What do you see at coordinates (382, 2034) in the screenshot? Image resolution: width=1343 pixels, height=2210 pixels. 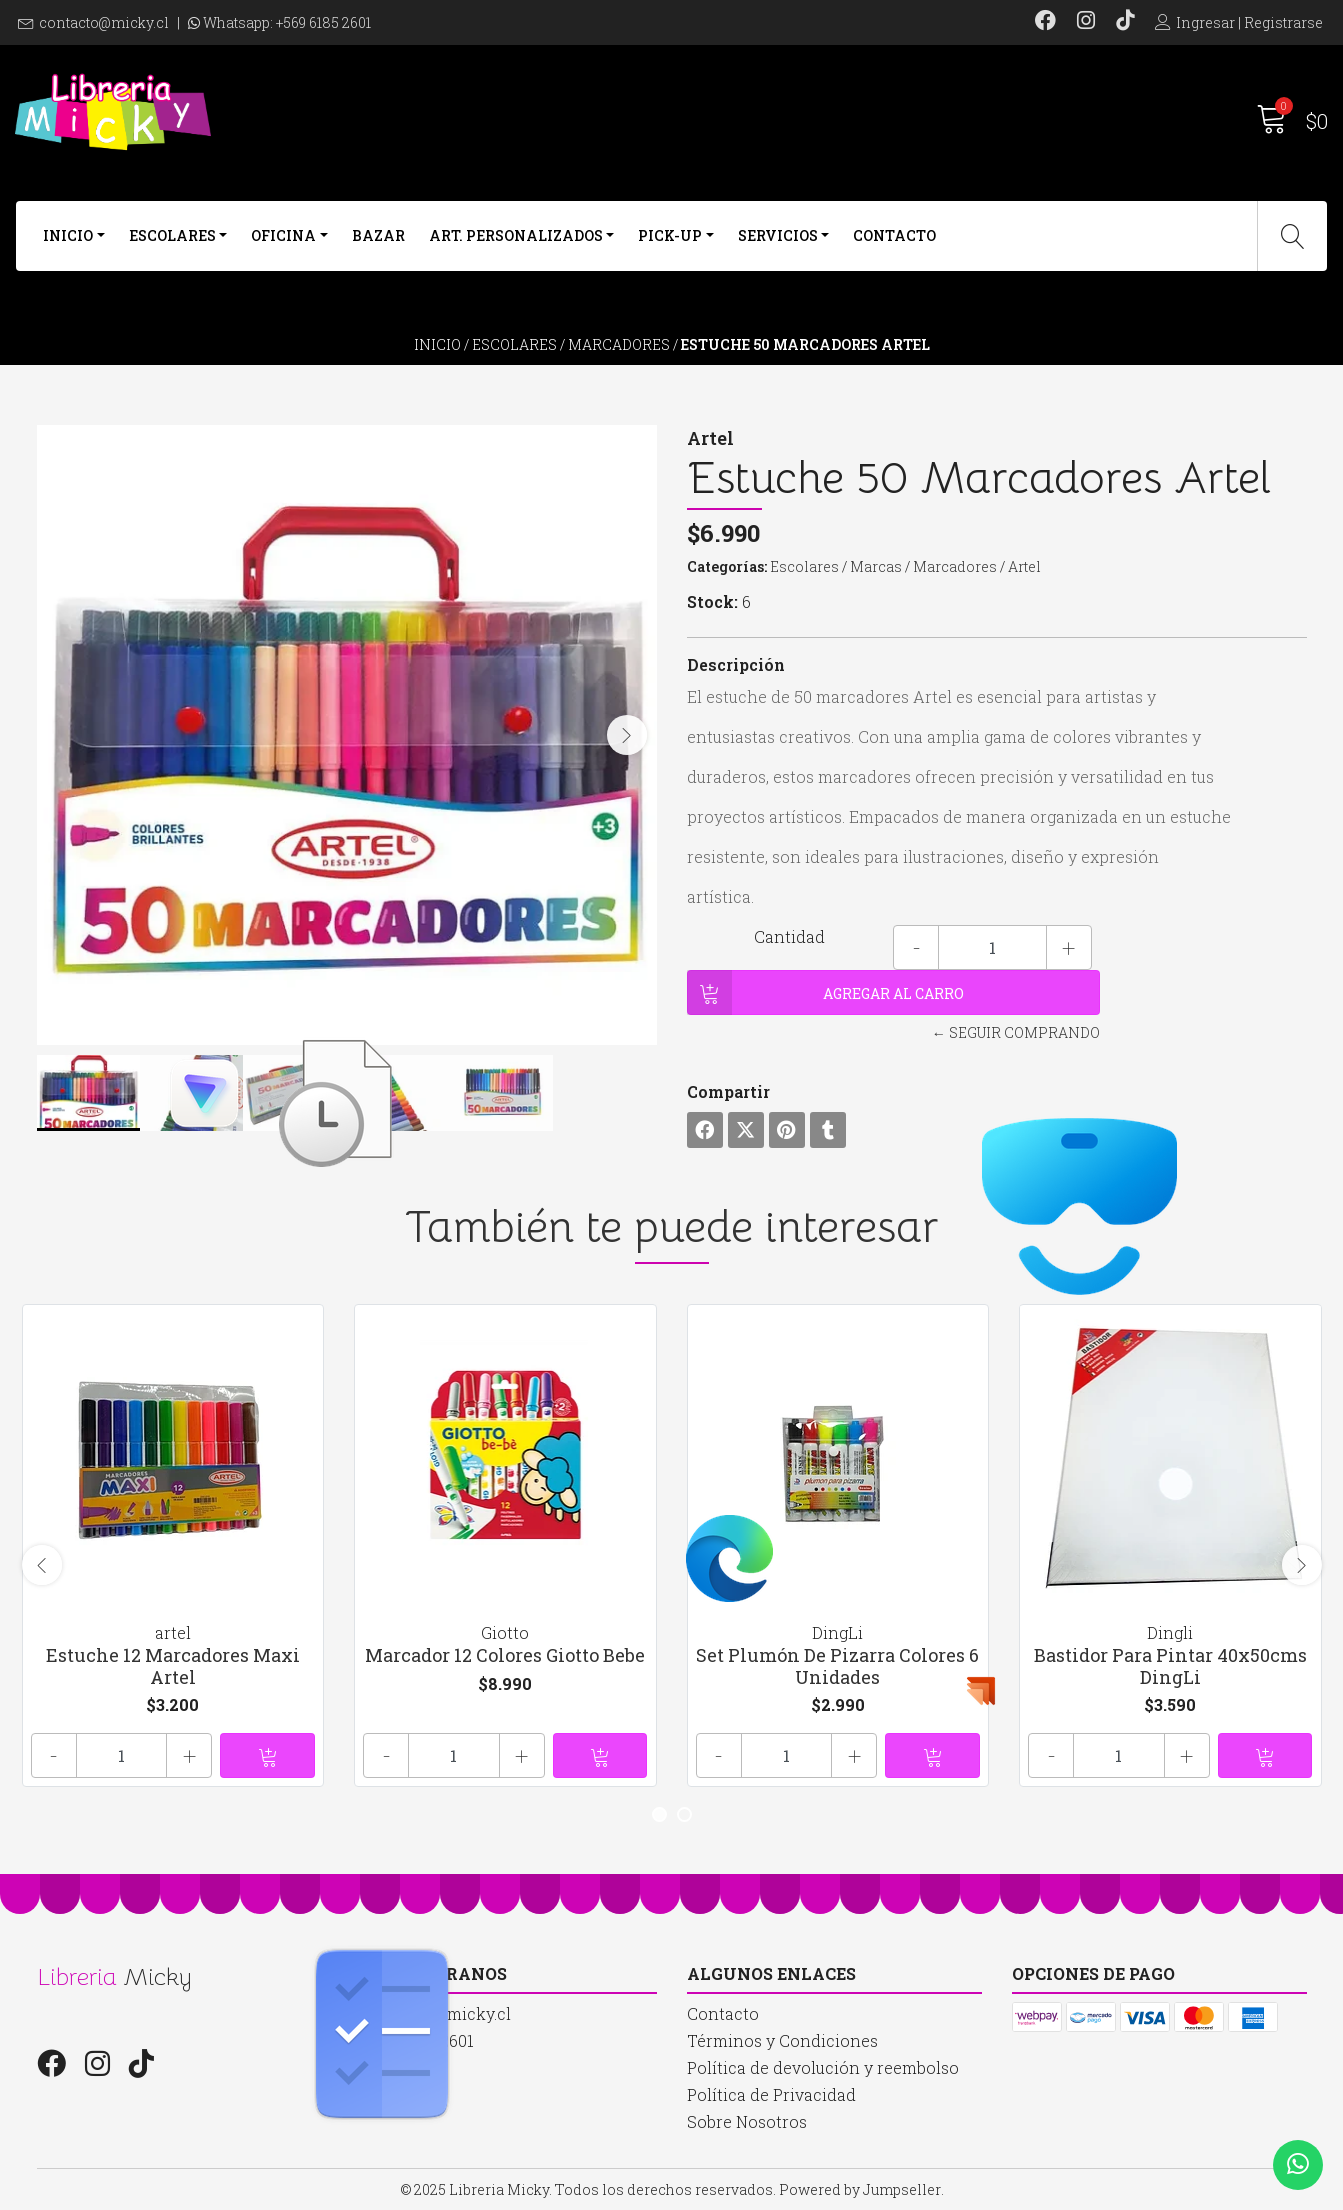 I see `open the GNOME To Do task manager app` at bounding box center [382, 2034].